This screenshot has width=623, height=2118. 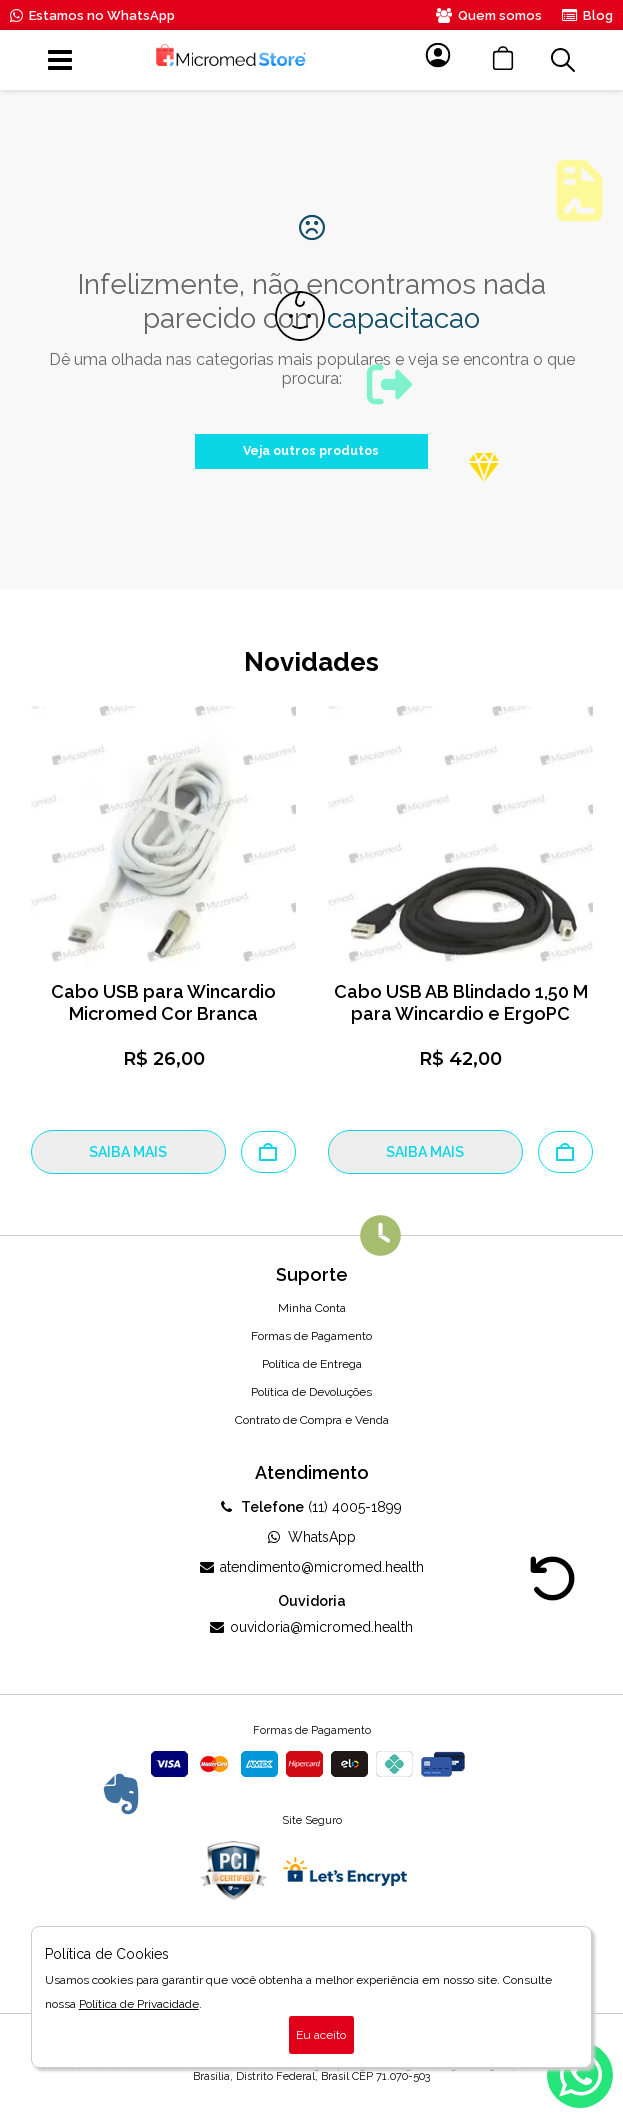 I want to click on undo the last action, so click(x=552, y=1578).